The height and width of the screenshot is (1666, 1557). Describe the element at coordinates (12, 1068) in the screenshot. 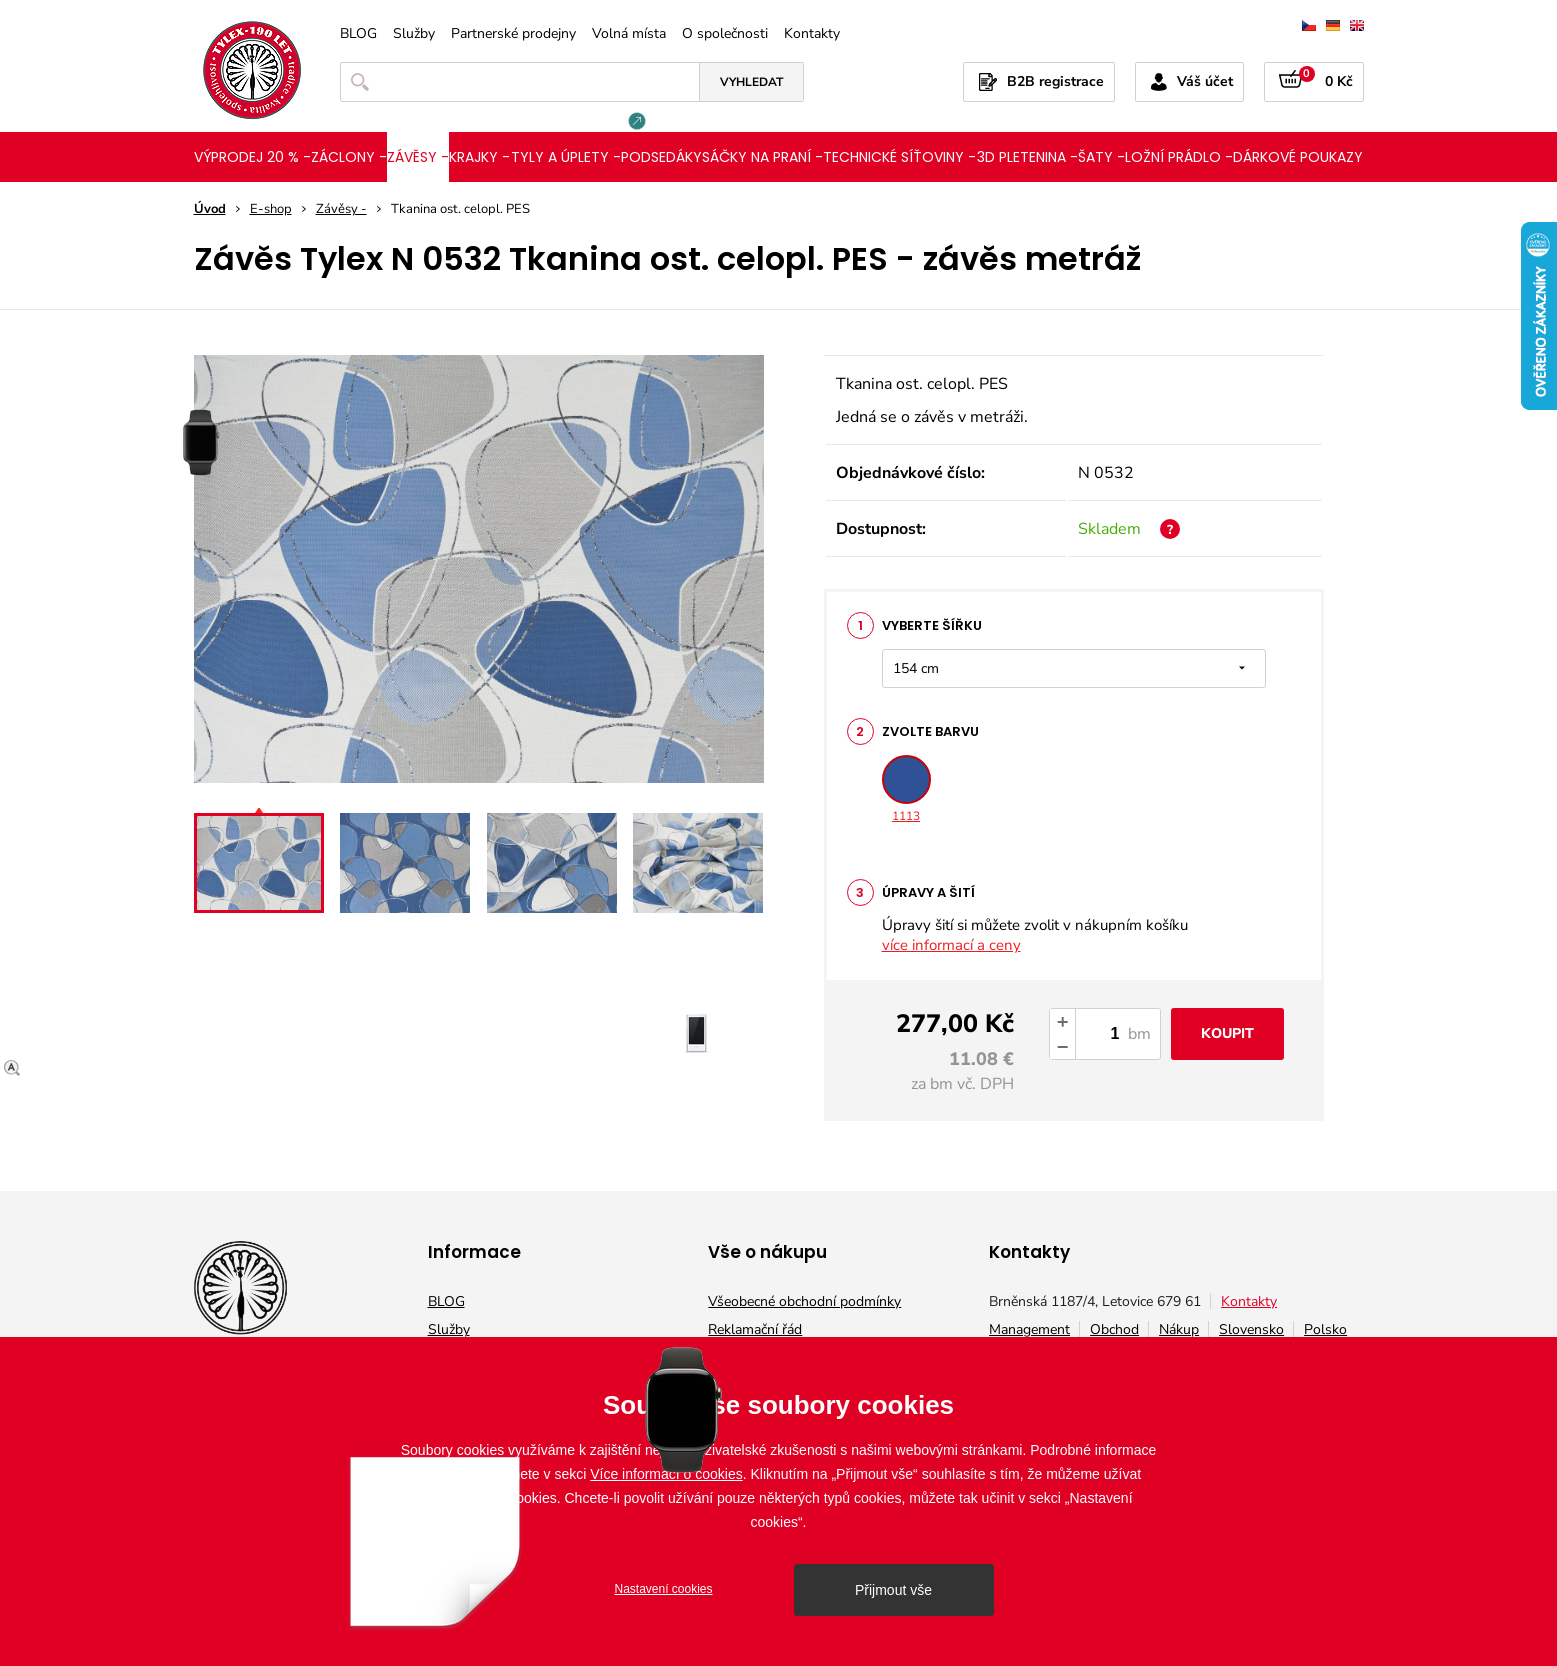

I see `search within the current project` at that location.